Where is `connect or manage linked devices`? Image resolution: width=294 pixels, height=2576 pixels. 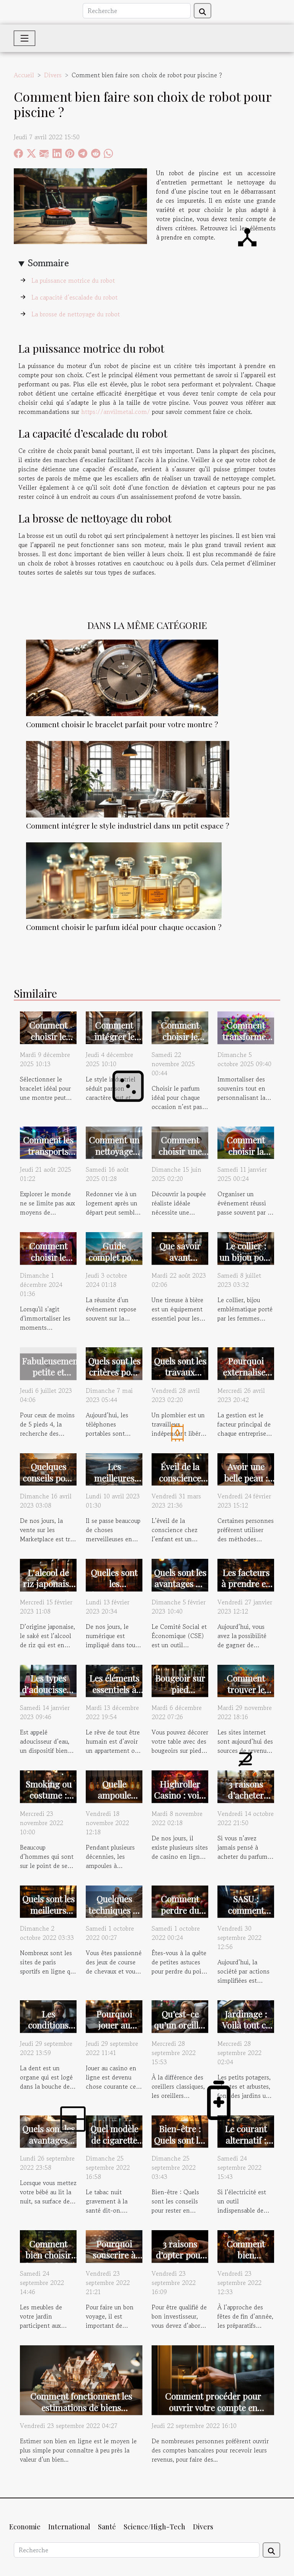 connect or manage linked devices is located at coordinates (247, 237).